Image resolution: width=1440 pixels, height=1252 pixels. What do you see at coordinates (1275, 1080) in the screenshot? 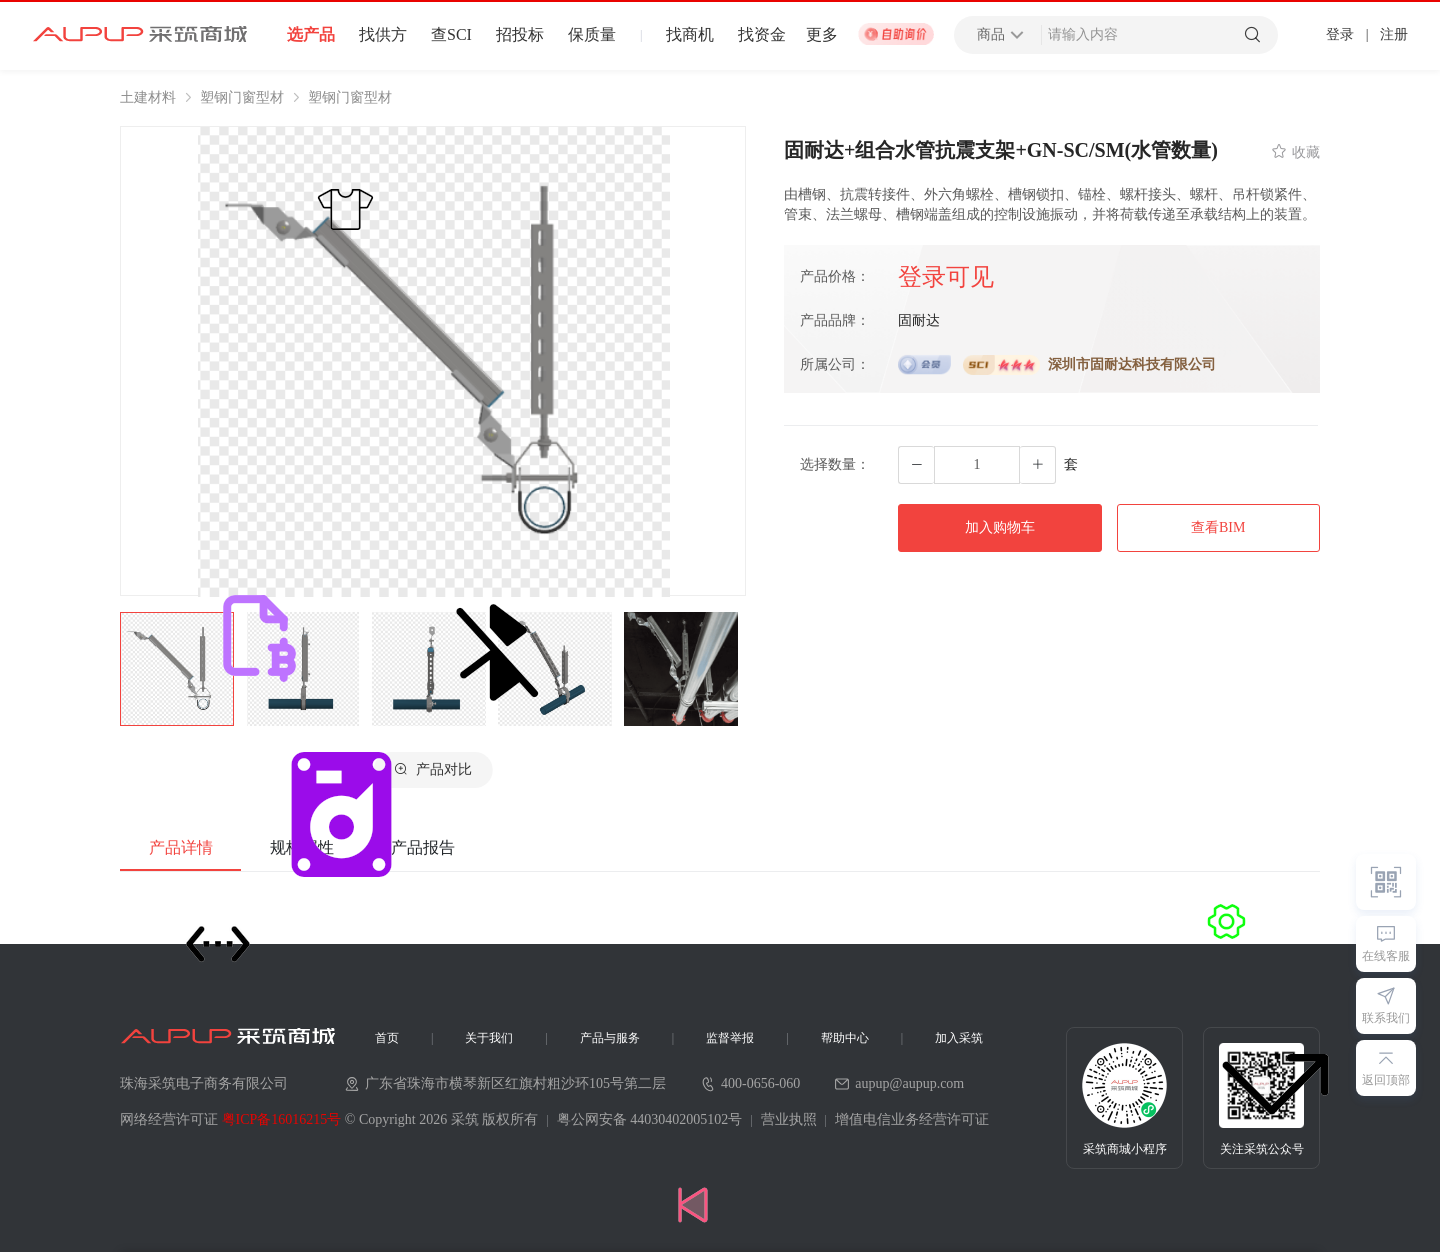
I see `reply to a message` at bounding box center [1275, 1080].